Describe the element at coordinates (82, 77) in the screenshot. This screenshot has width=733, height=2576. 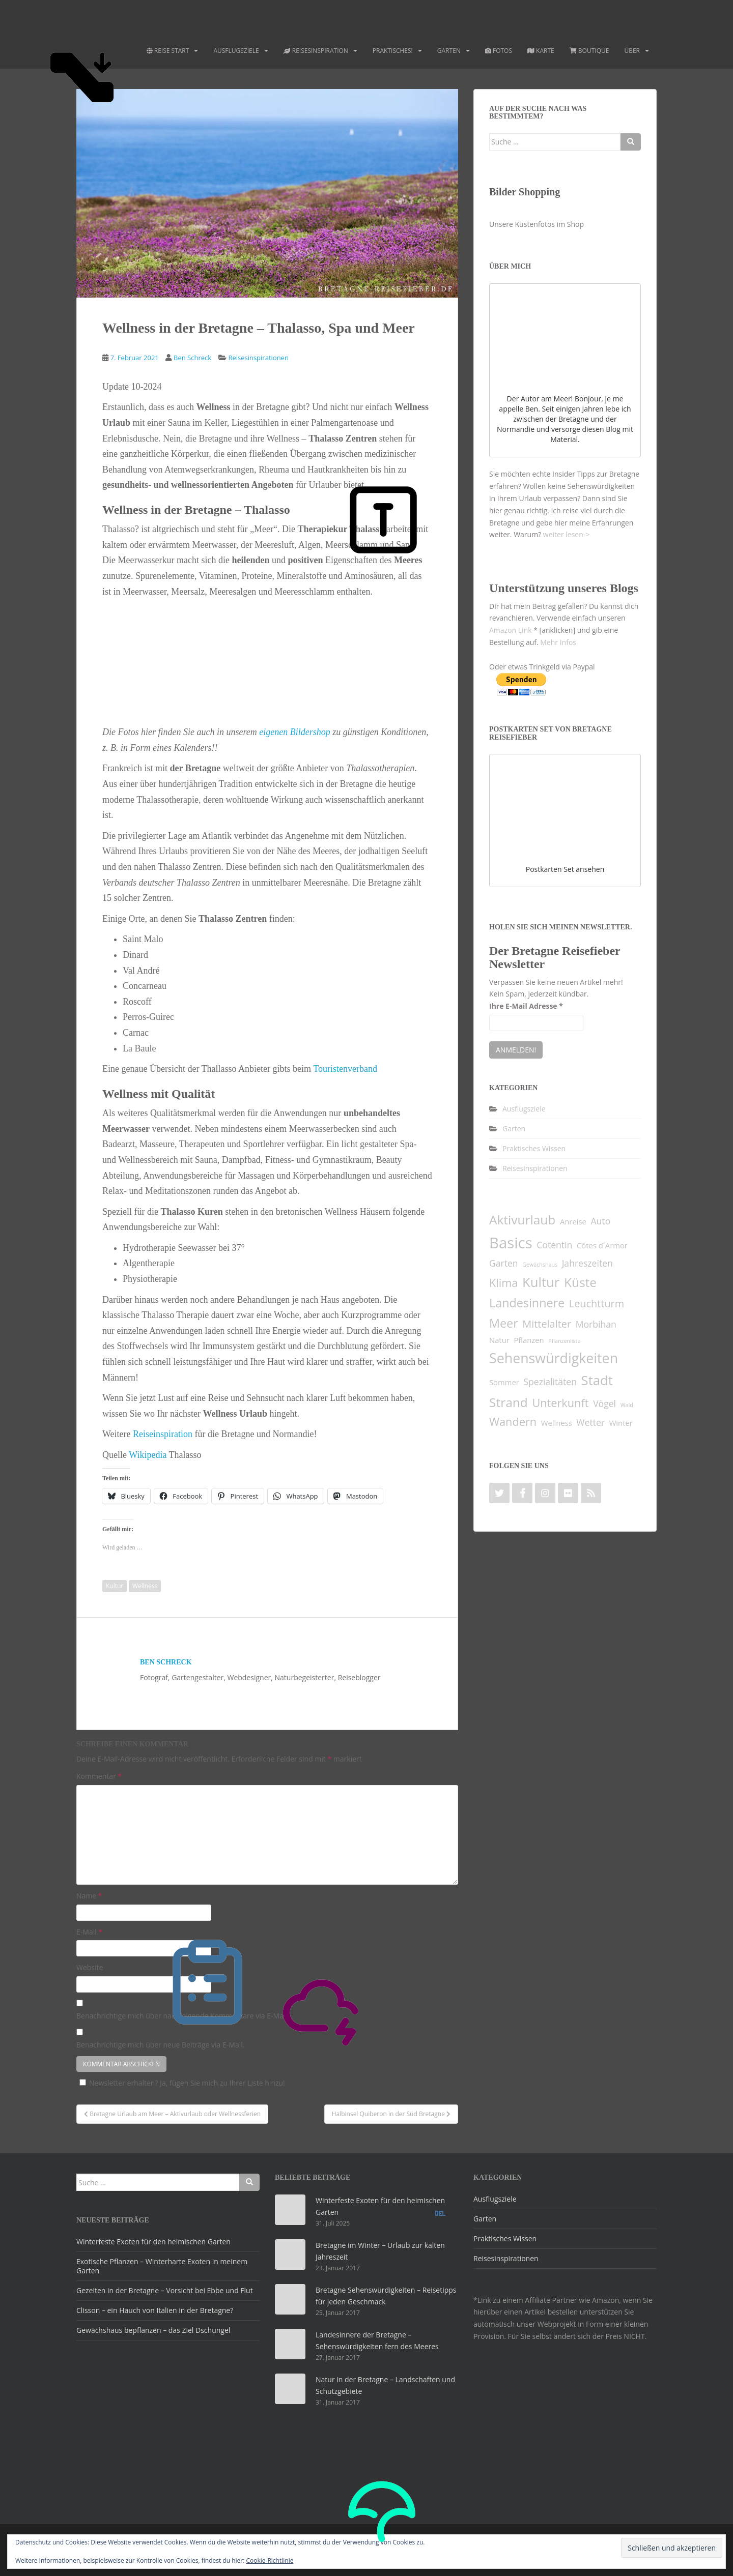
I see `indicates escalator going down` at that location.